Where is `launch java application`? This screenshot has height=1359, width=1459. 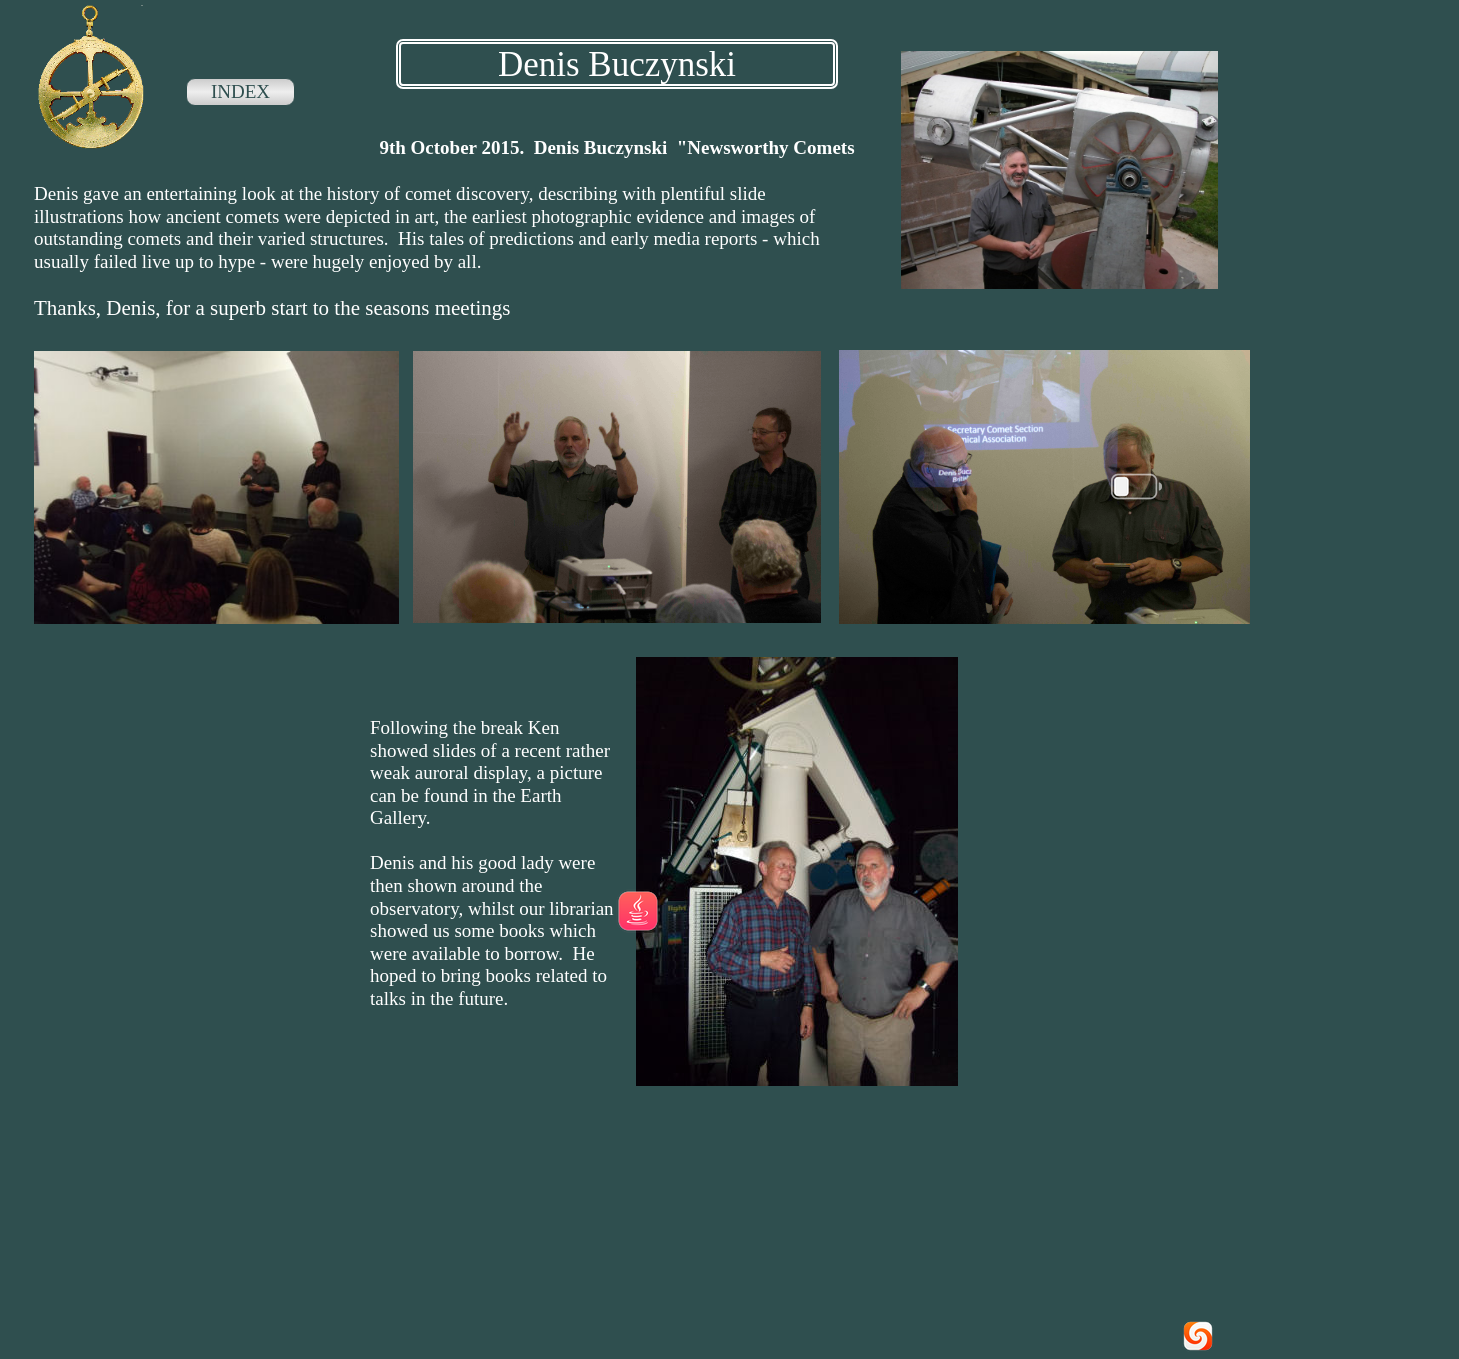
launch java application is located at coordinates (638, 911).